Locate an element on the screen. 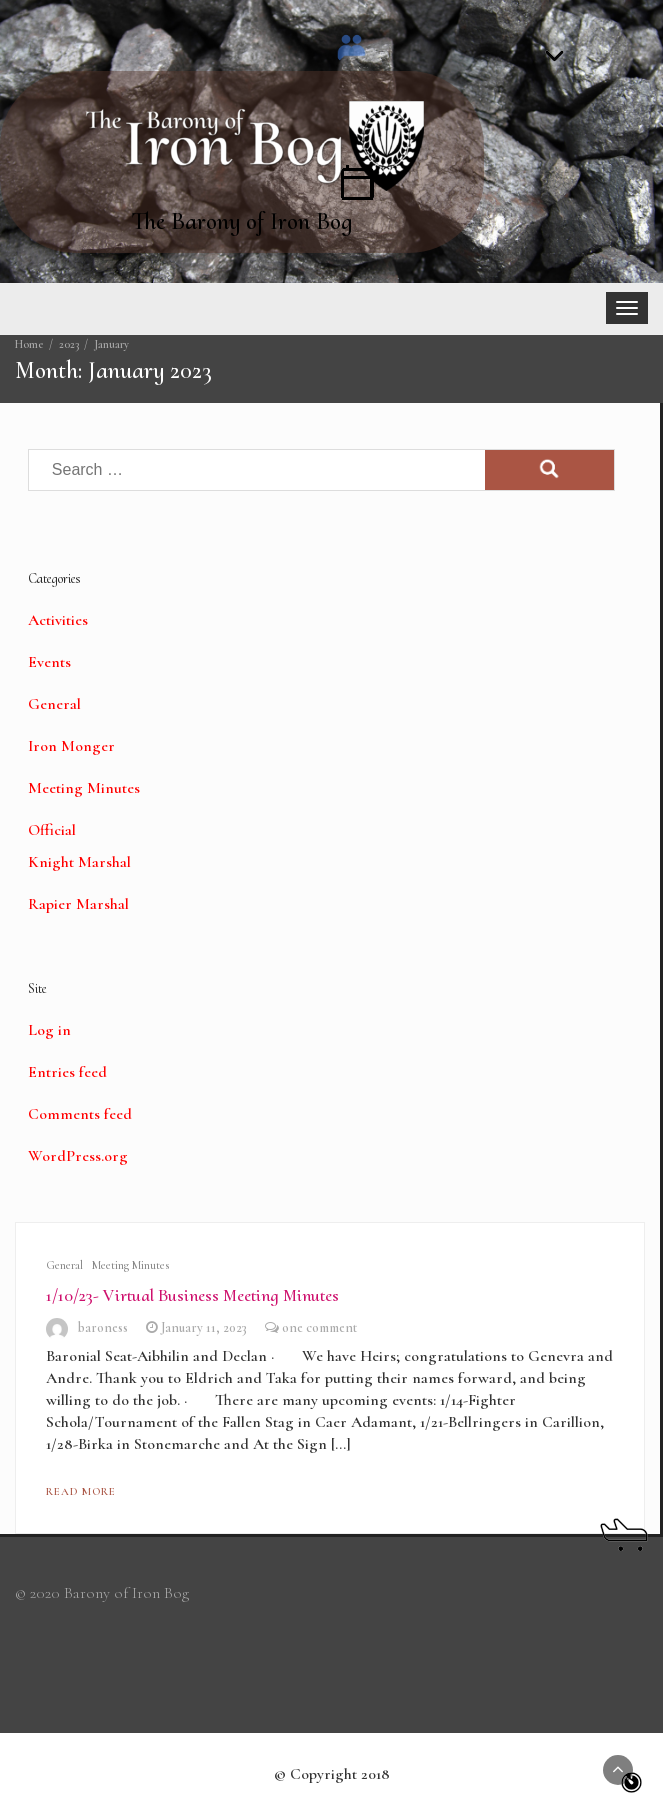 The image size is (663, 1815). view today's date or calendar is located at coordinates (357, 182).